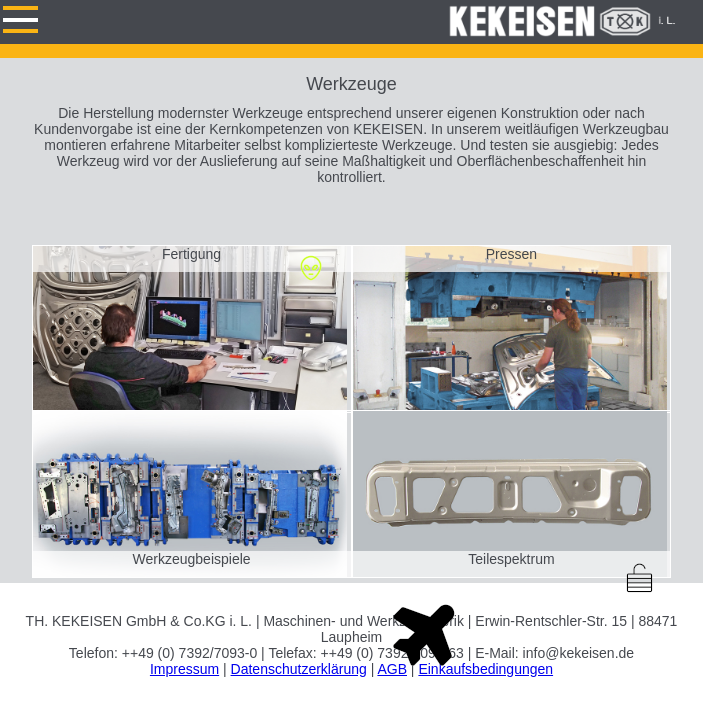  What do you see at coordinates (311, 268) in the screenshot?
I see `indicates unknown or unidentified user` at bounding box center [311, 268].